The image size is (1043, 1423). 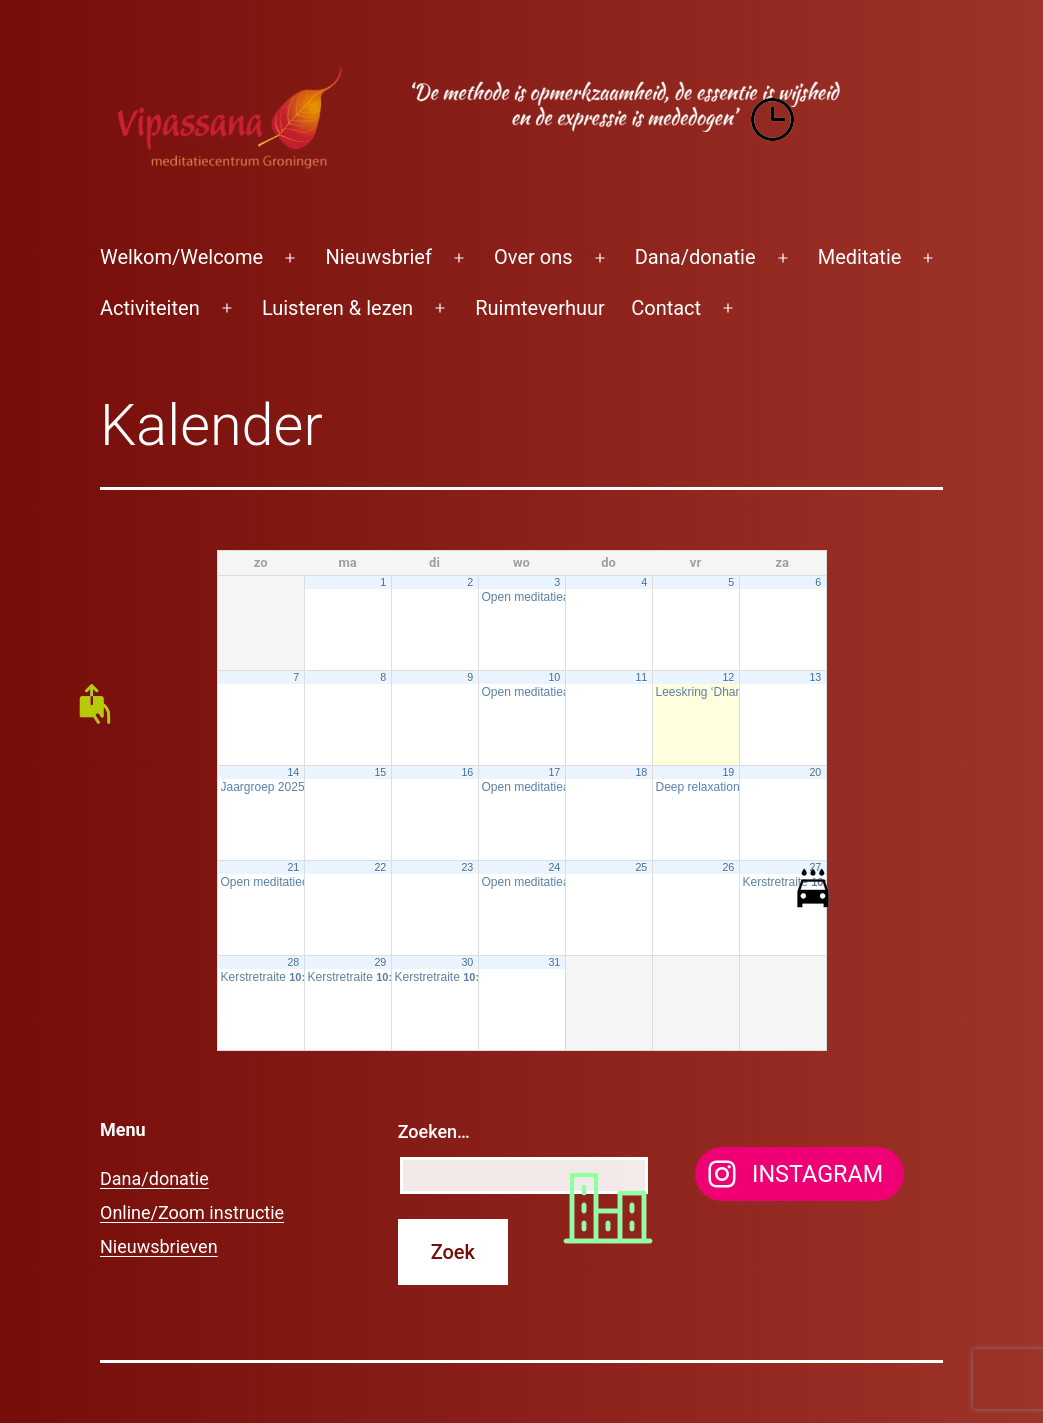 What do you see at coordinates (772, 119) in the screenshot?
I see `view time or clock settings` at bounding box center [772, 119].